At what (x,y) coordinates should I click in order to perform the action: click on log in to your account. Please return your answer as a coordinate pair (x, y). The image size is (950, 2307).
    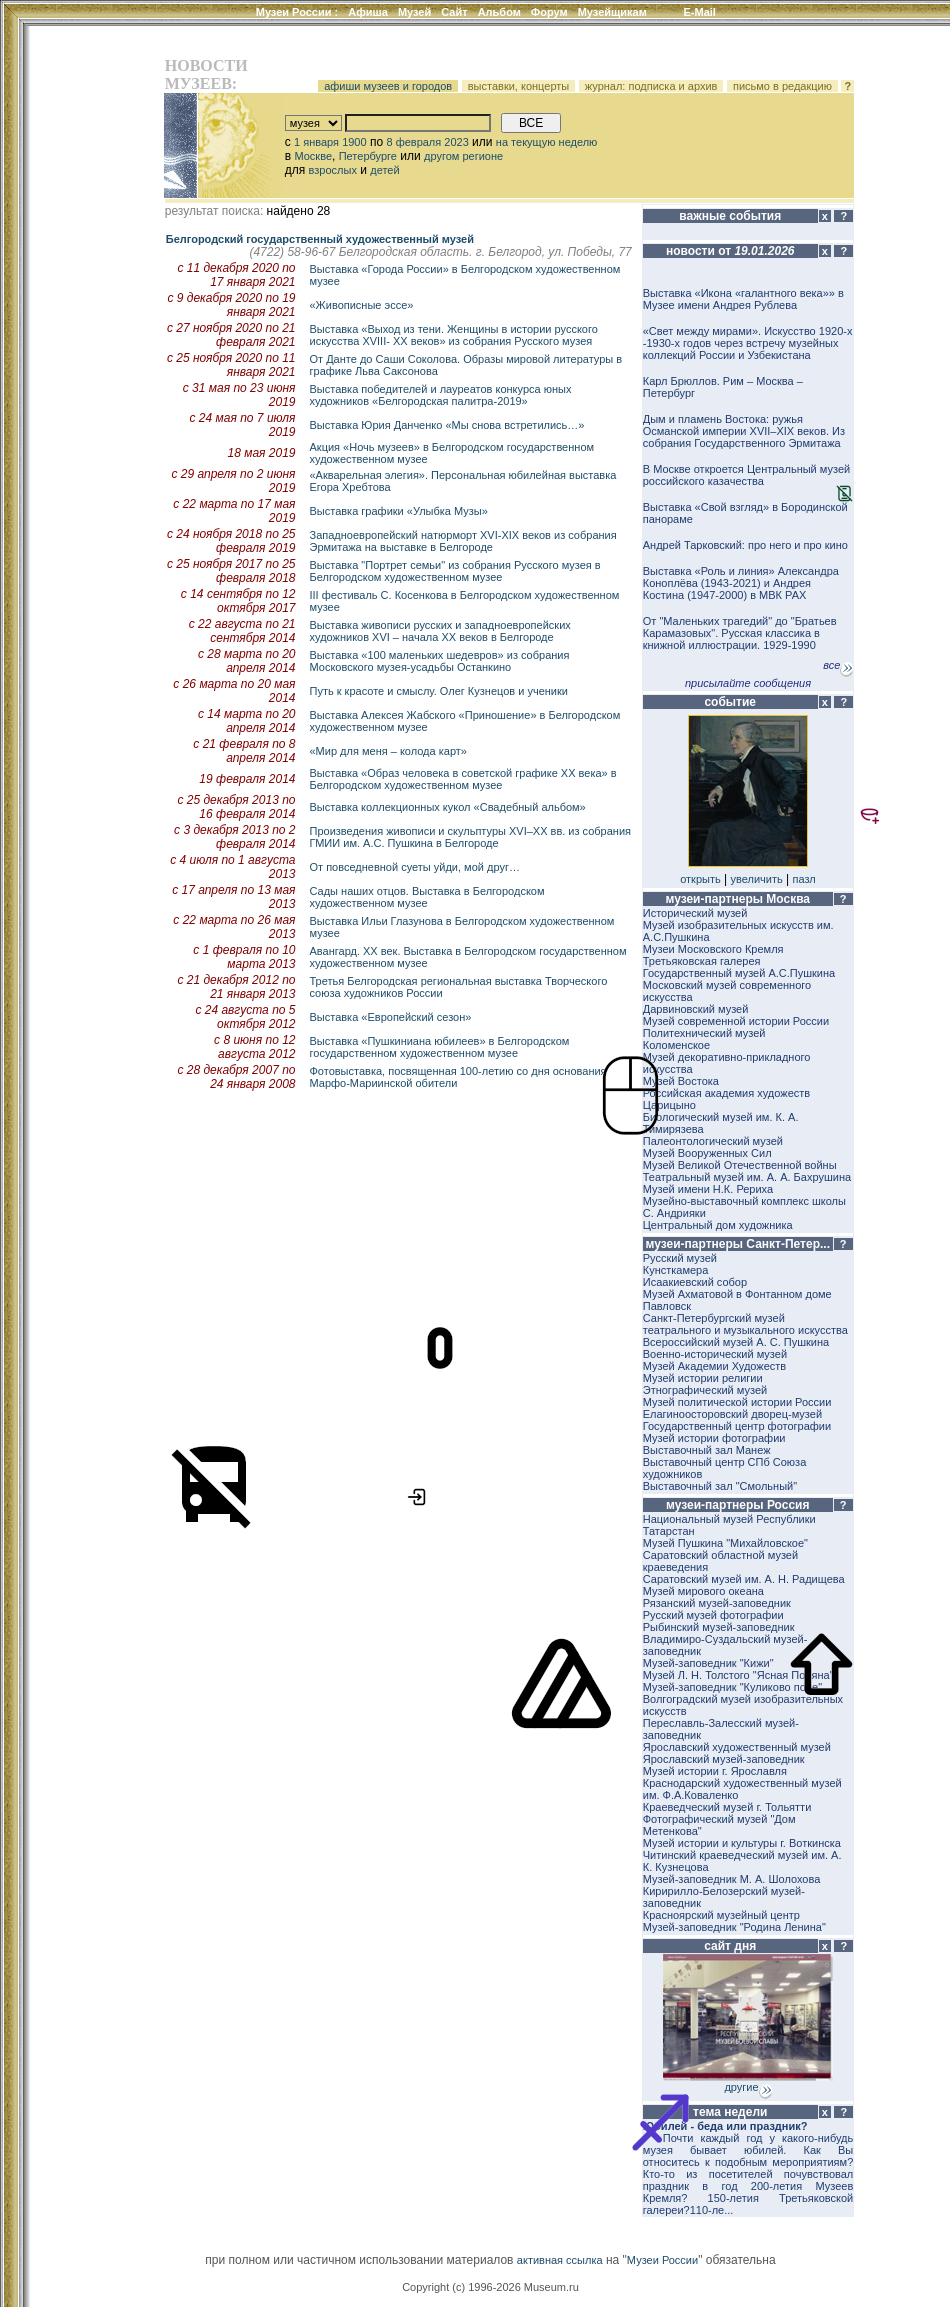
    Looking at the image, I should click on (417, 1497).